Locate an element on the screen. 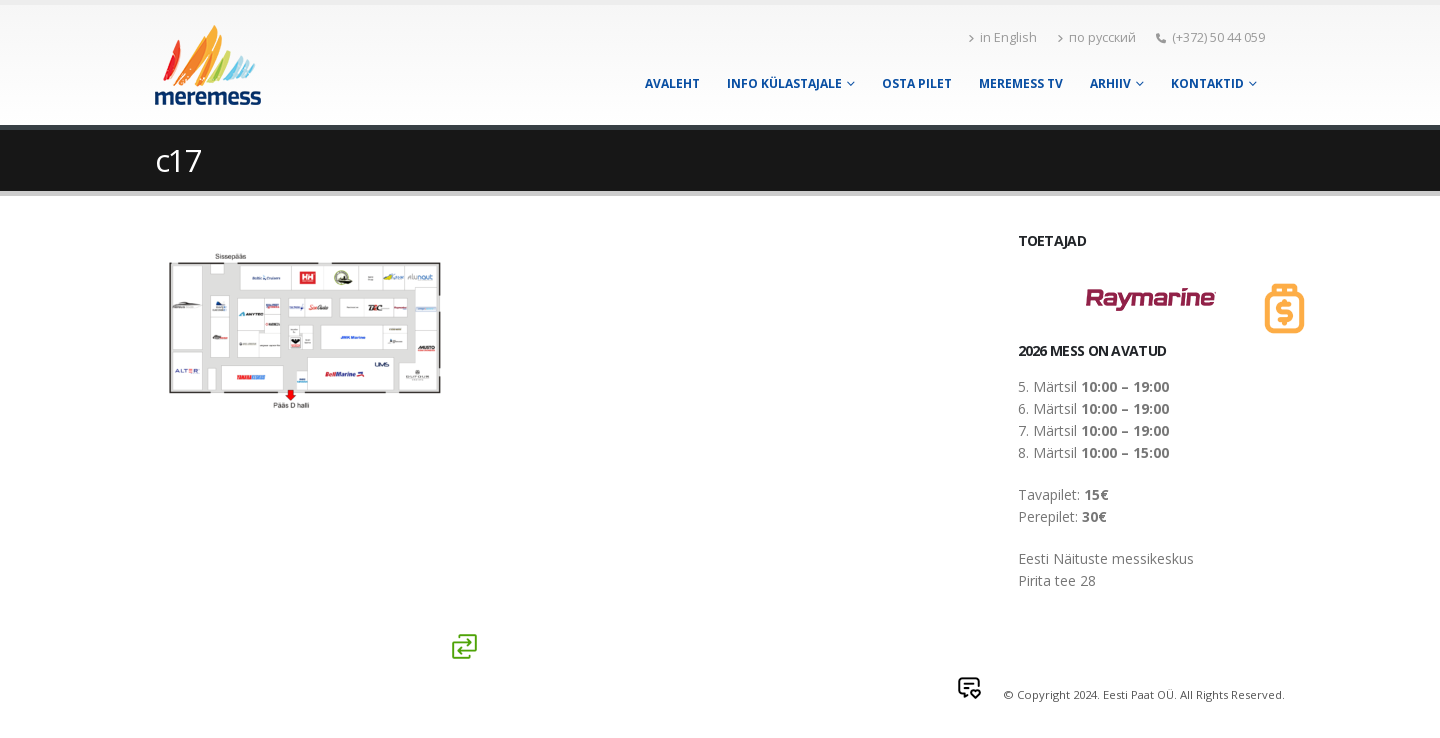 This screenshot has height=738, width=1440. view liked or favorited messages is located at coordinates (969, 687).